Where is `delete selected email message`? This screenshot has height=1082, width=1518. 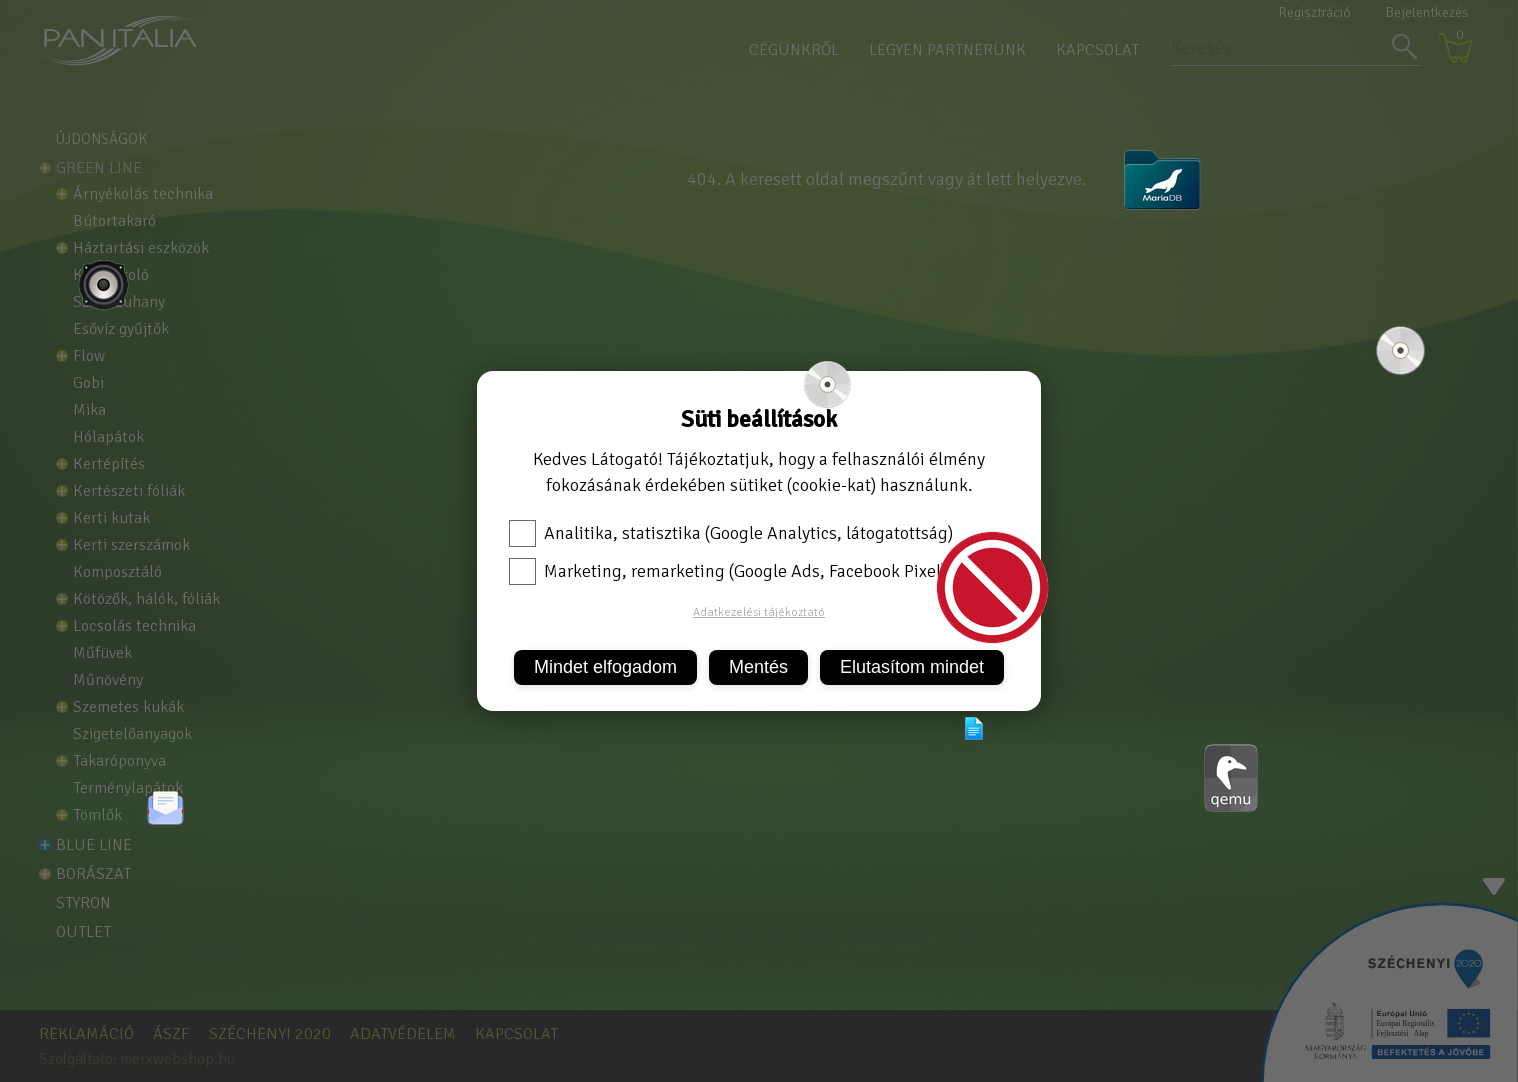 delete selected email message is located at coordinates (992, 587).